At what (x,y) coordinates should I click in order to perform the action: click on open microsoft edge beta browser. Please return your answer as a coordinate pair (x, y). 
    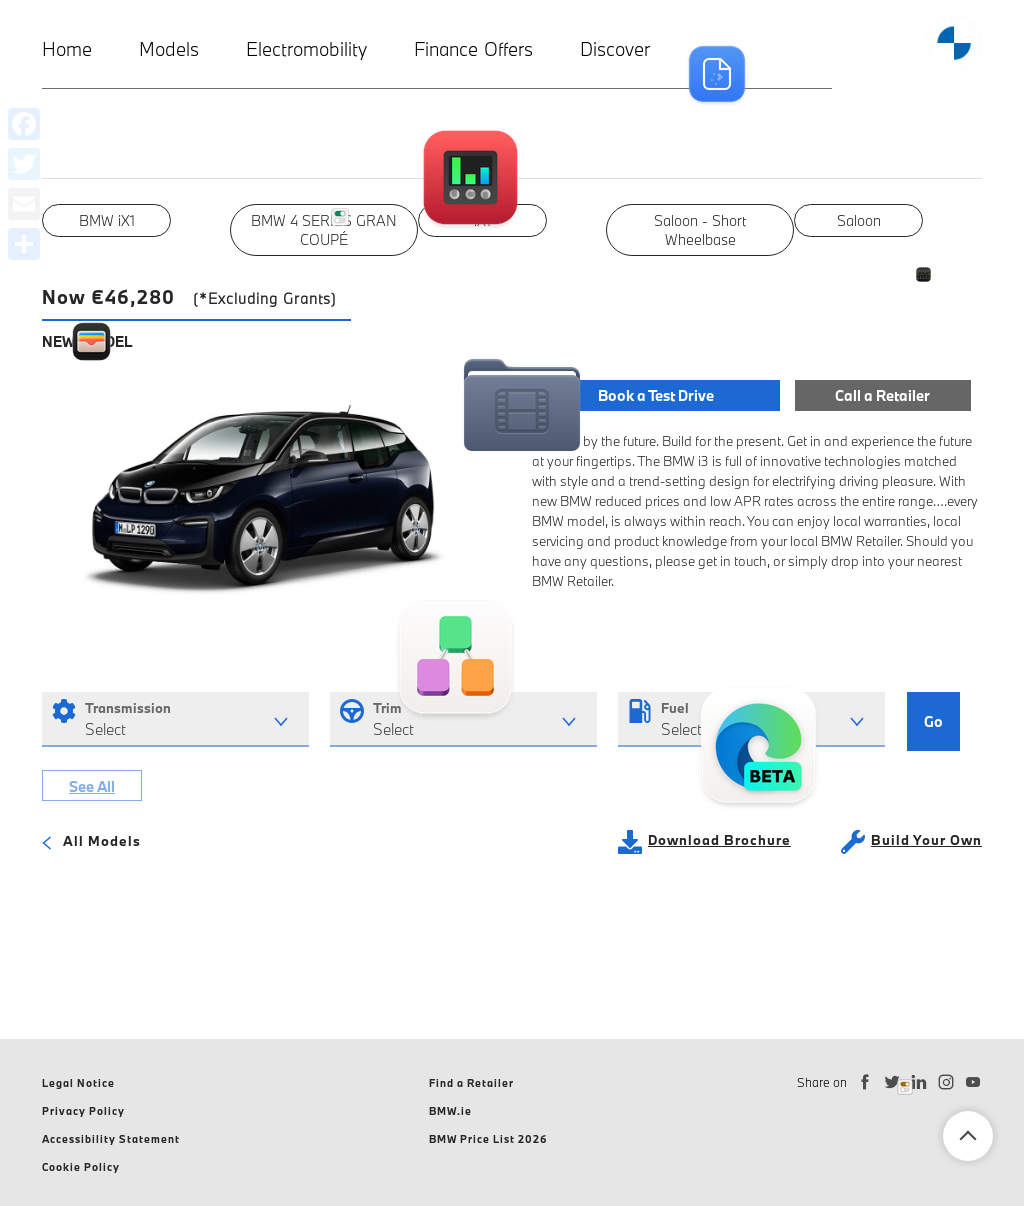
    Looking at the image, I should click on (758, 745).